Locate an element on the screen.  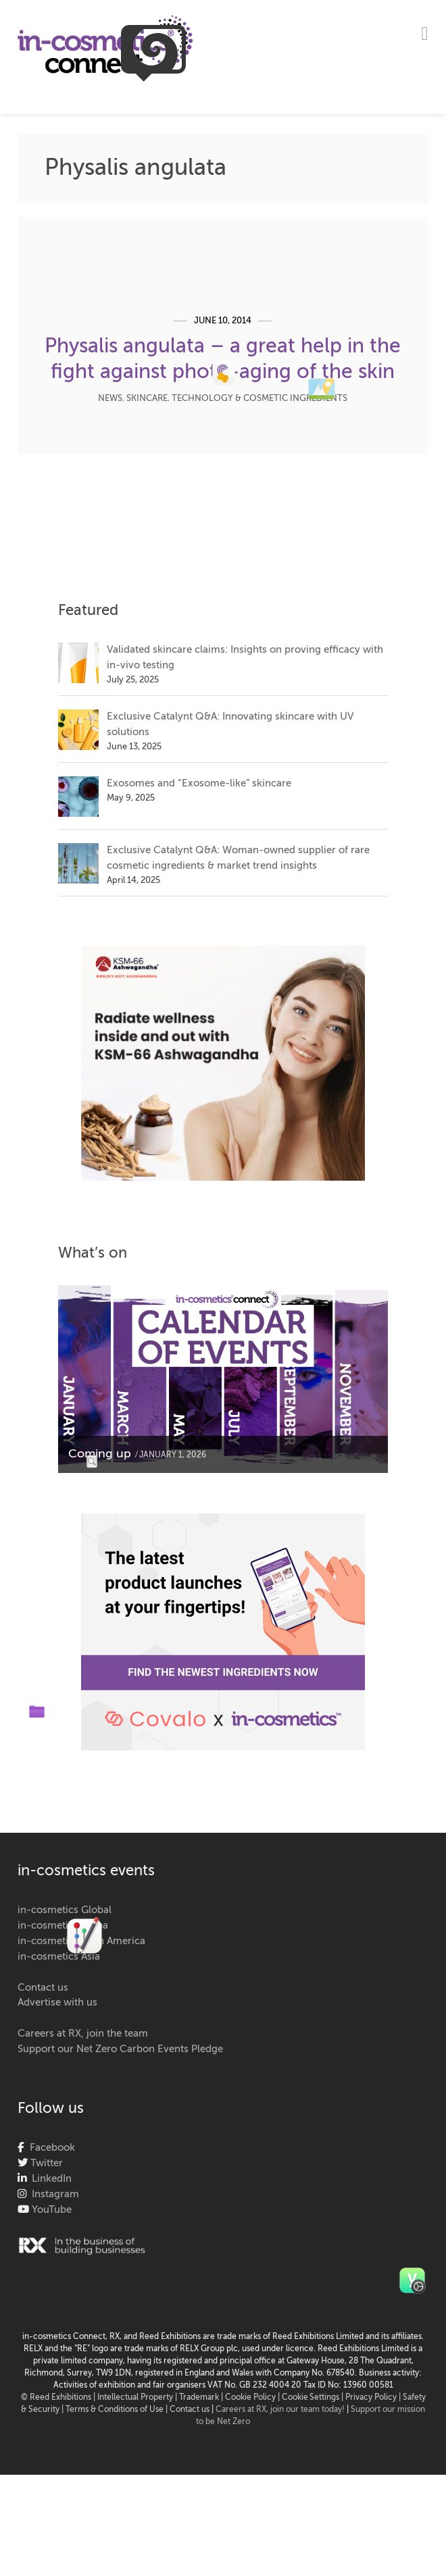
open folder containing files is located at coordinates (36, 1711).